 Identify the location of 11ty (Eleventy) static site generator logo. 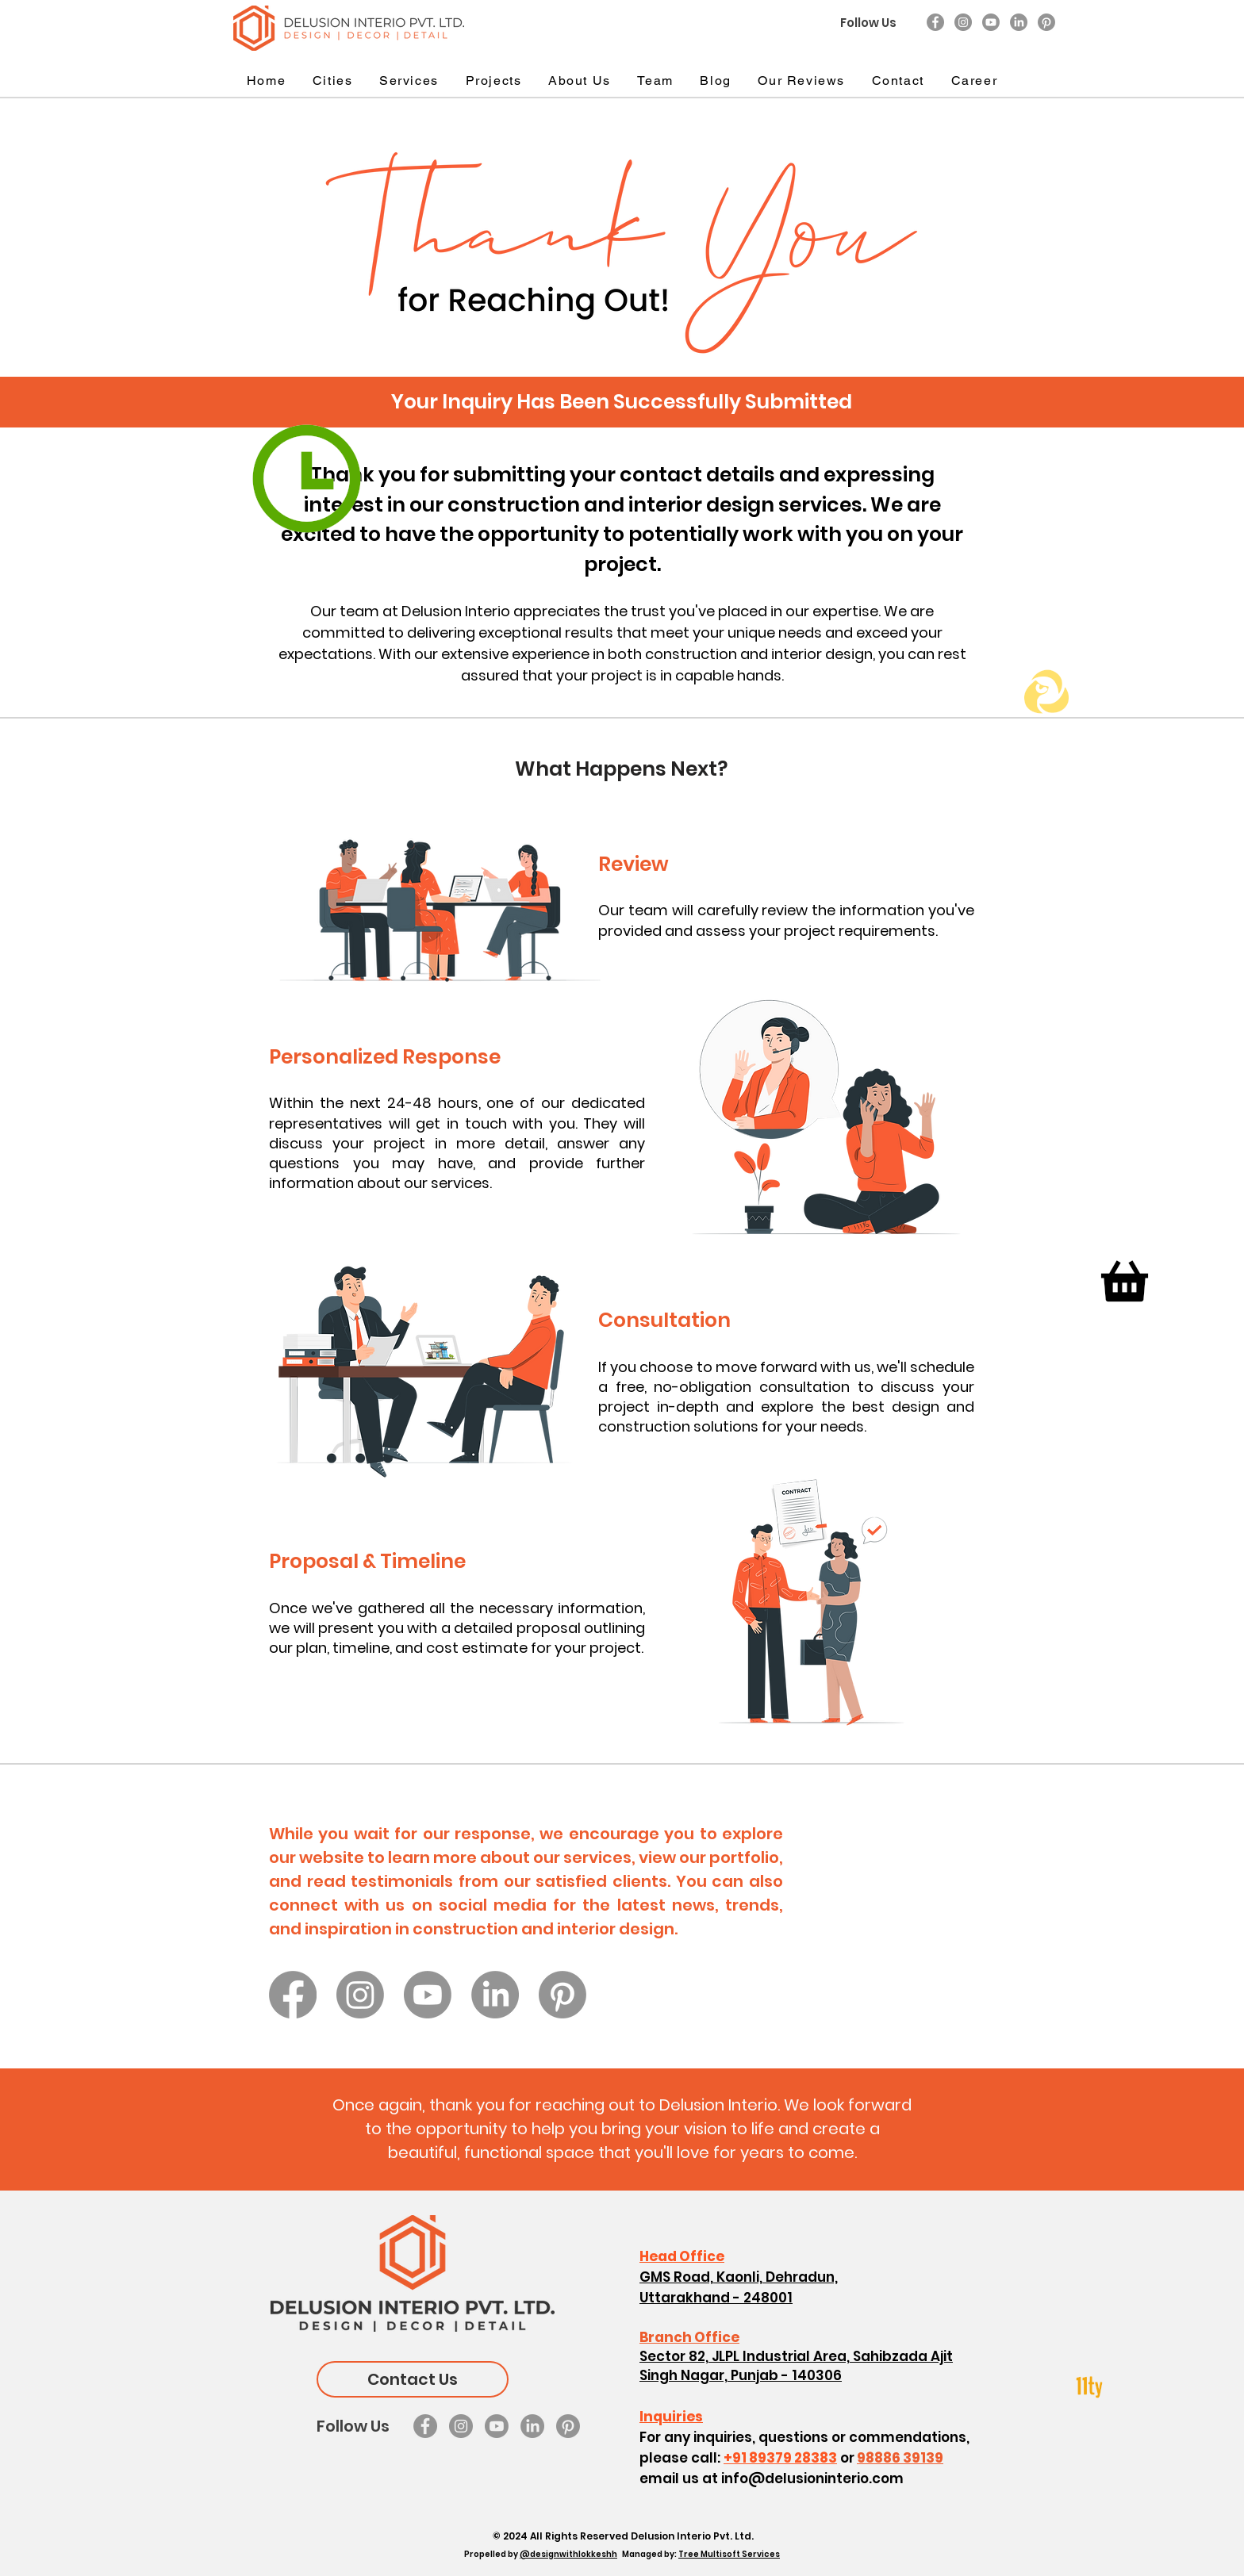
(1089, 2386).